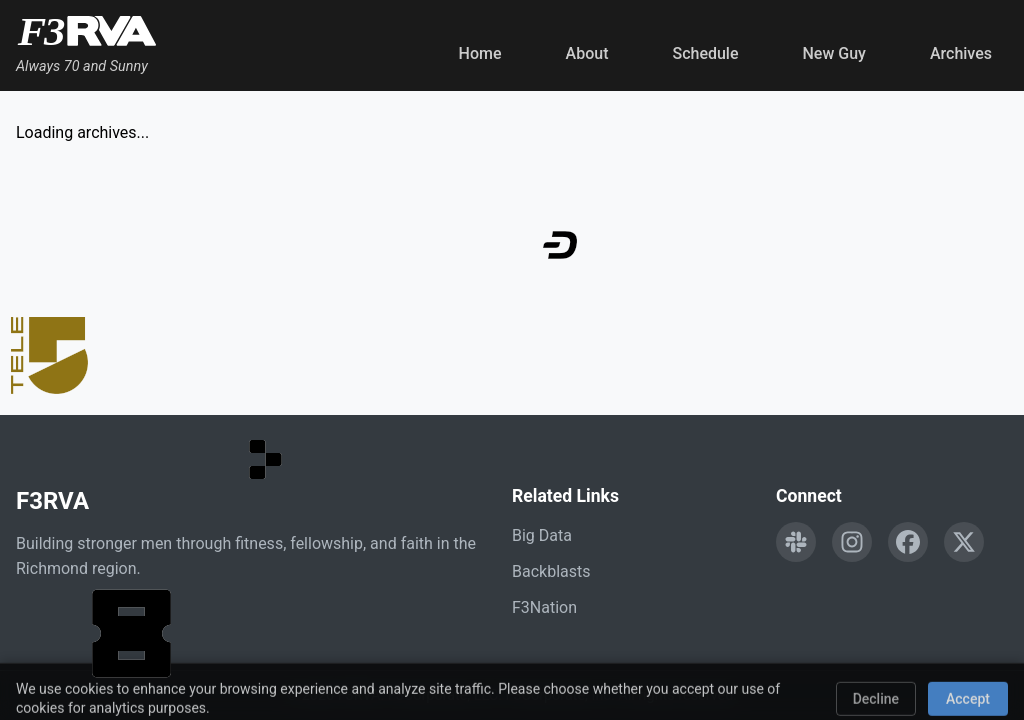  Describe the element at coordinates (49, 355) in the screenshot. I see `visit the Tele 5 television network website` at that location.